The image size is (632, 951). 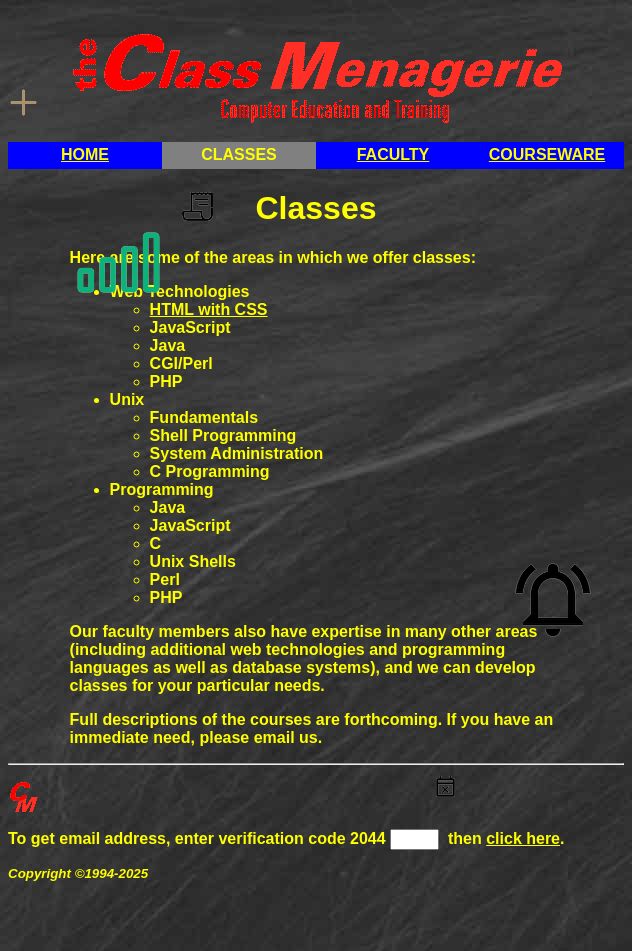 I want to click on view purchase receipt or transaction history, so click(x=197, y=206).